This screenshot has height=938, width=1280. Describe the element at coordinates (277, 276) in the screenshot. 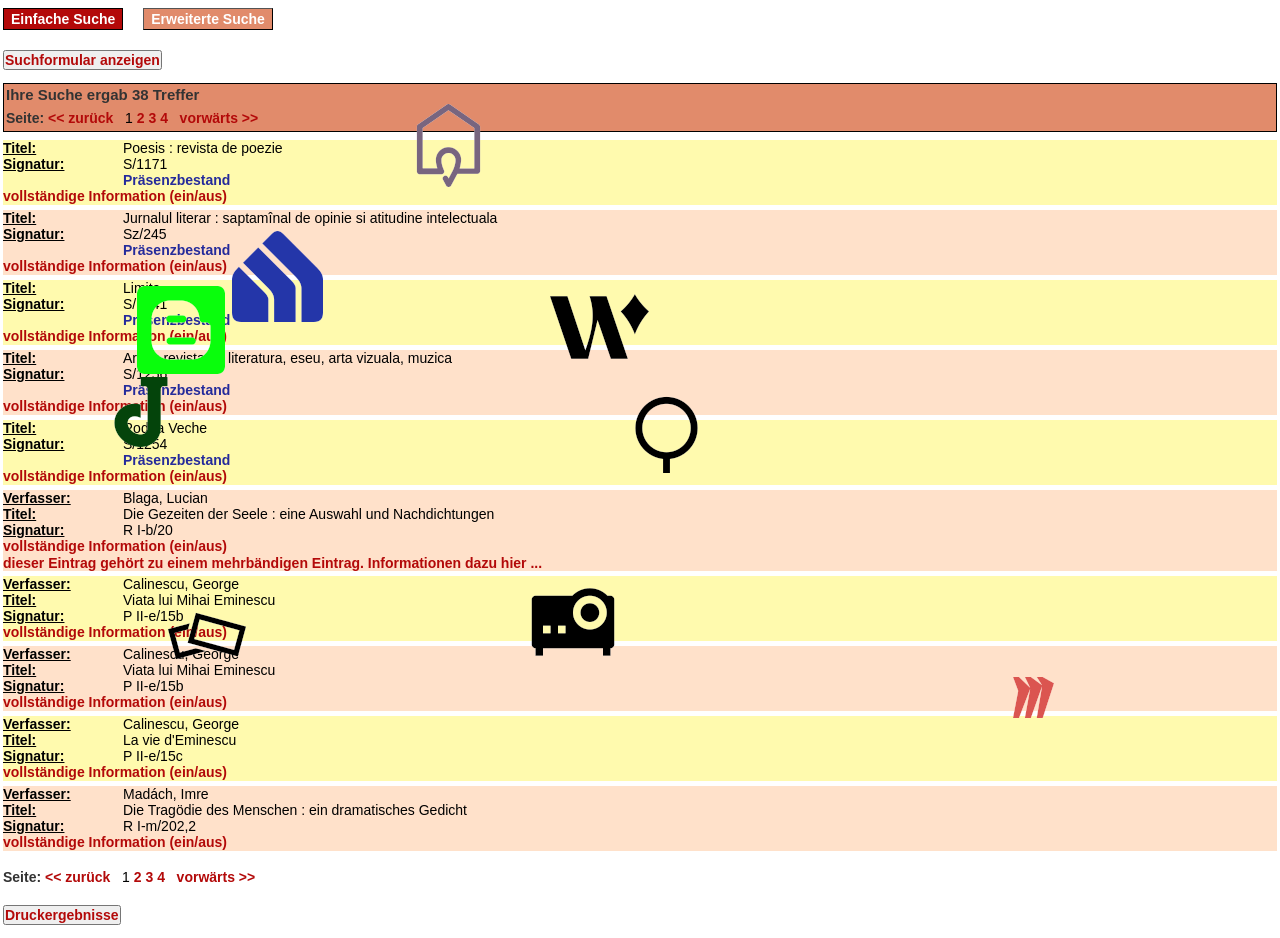

I see `open the kasa smart home app` at that location.